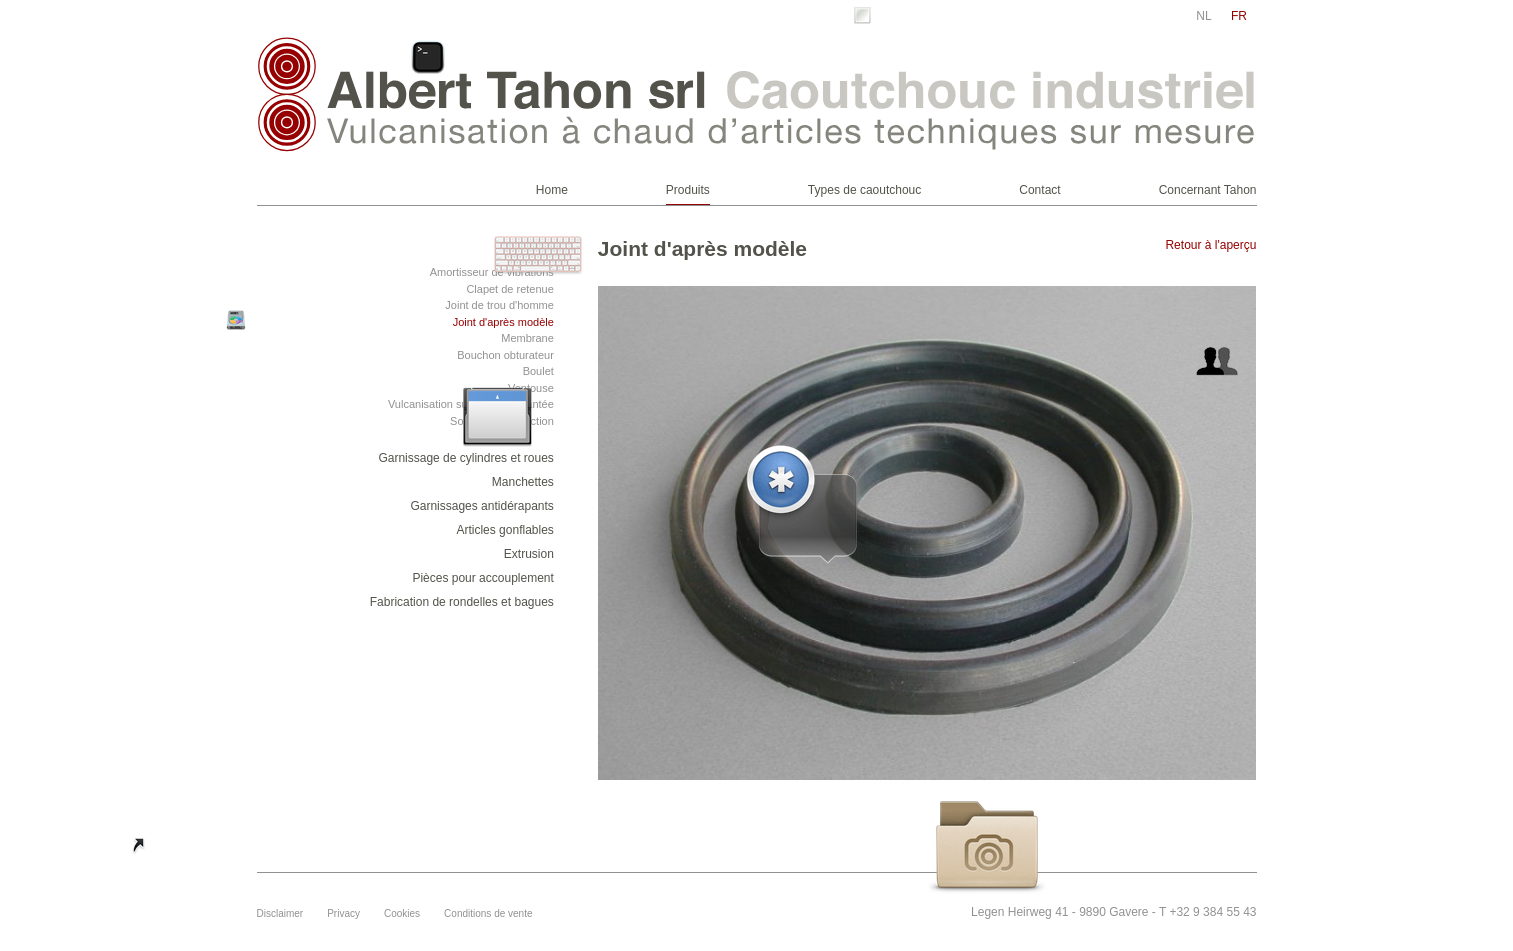  Describe the element at coordinates (987, 850) in the screenshot. I see `open your pictures folder` at that location.